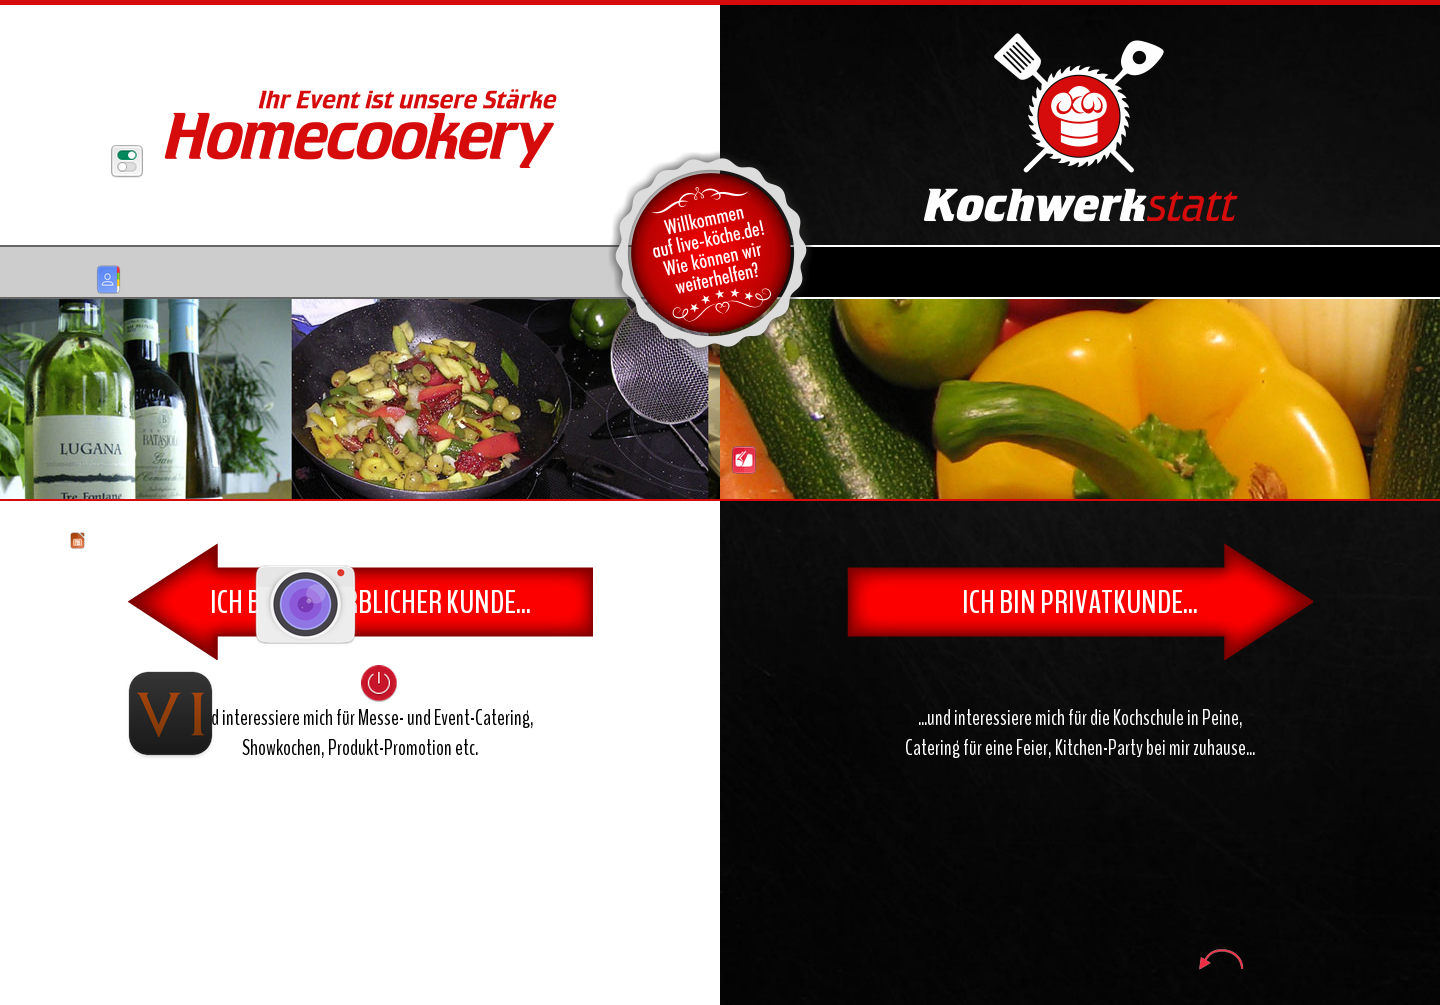 The image size is (1440, 1005). I want to click on shut down or power off the system, so click(379, 683).